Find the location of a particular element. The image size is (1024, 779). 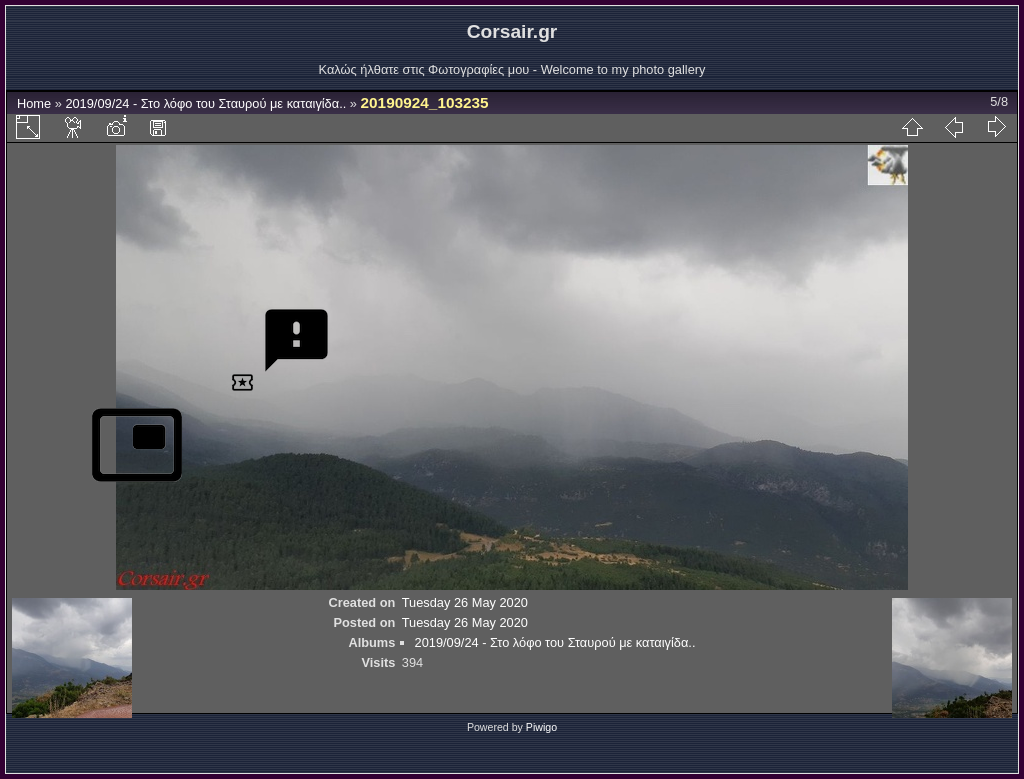

enable picture-in-picture mode is located at coordinates (137, 445).